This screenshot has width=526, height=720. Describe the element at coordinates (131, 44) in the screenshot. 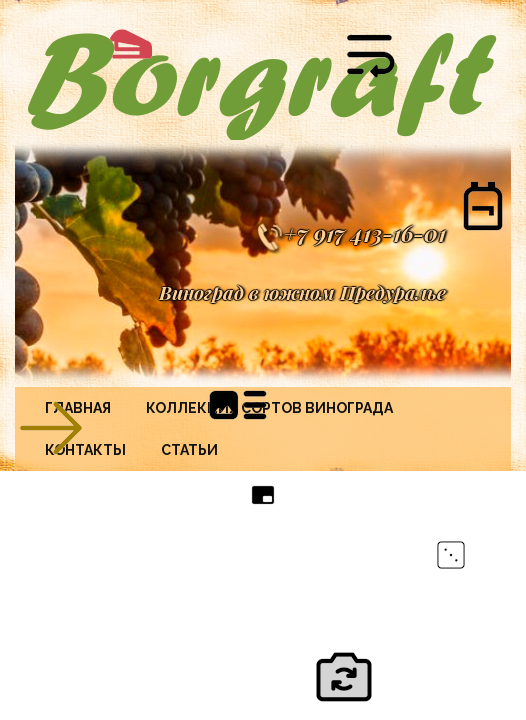

I see `attach or bind documents together` at that location.